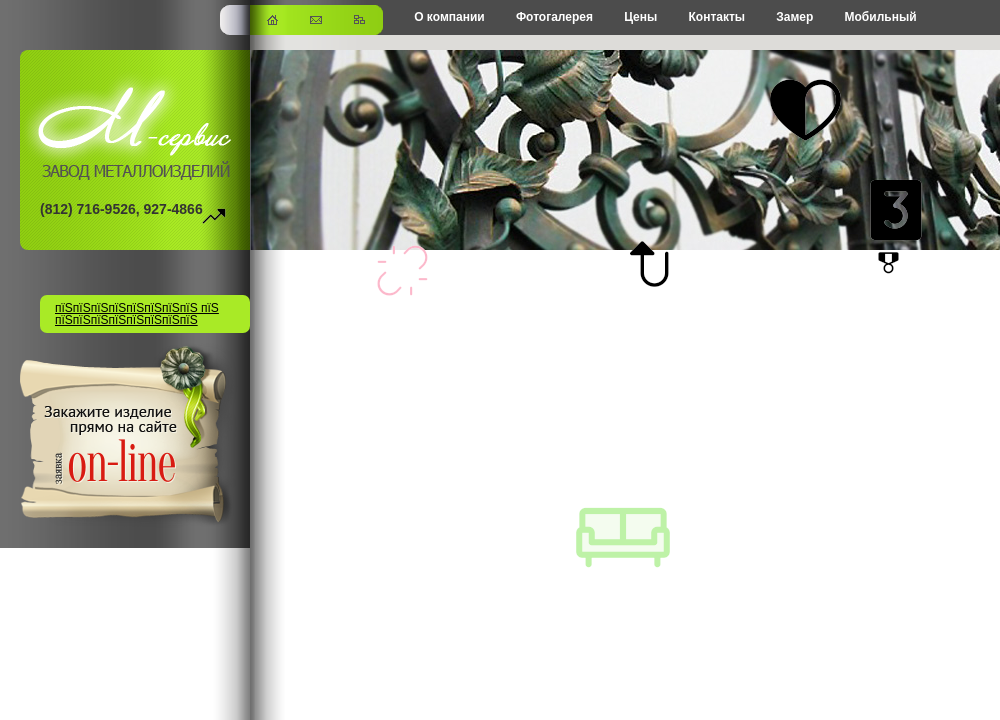 The image size is (1000, 720). Describe the element at coordinates (896, 210) in the screenshot. I see `indicates step three in a multi-step process` at that location.